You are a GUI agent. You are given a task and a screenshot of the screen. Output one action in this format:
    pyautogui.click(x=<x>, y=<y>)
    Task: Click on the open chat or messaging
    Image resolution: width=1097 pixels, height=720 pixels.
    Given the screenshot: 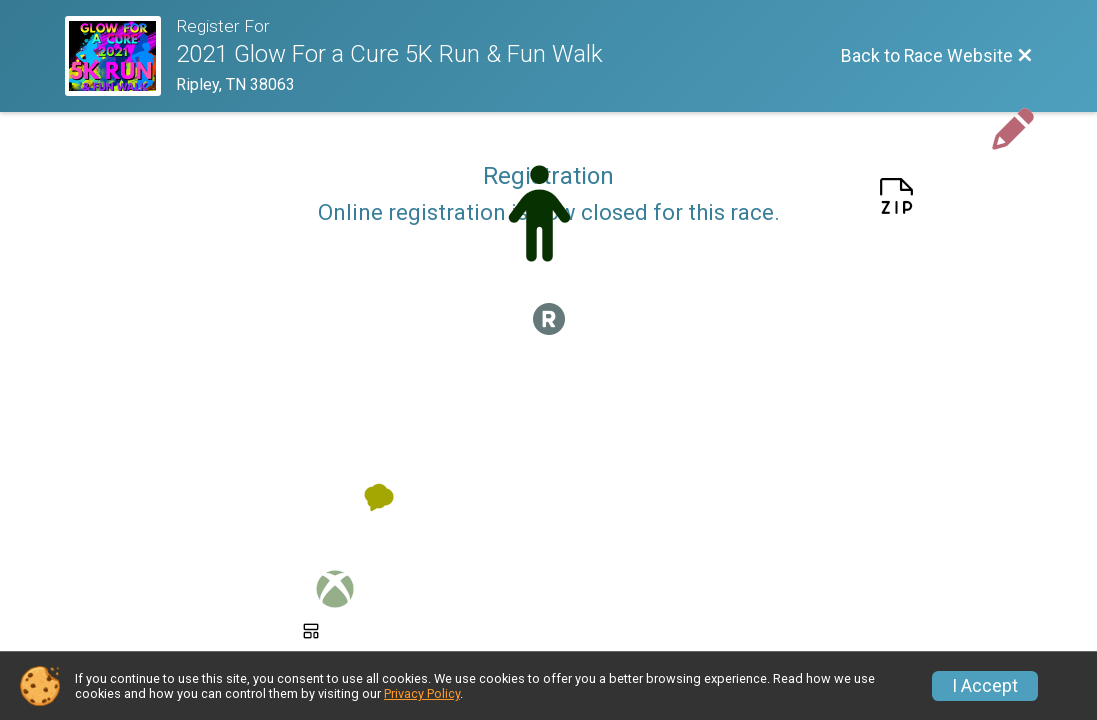 What is the action you would take?
    pyautogui.click(x=378, y=497)
    